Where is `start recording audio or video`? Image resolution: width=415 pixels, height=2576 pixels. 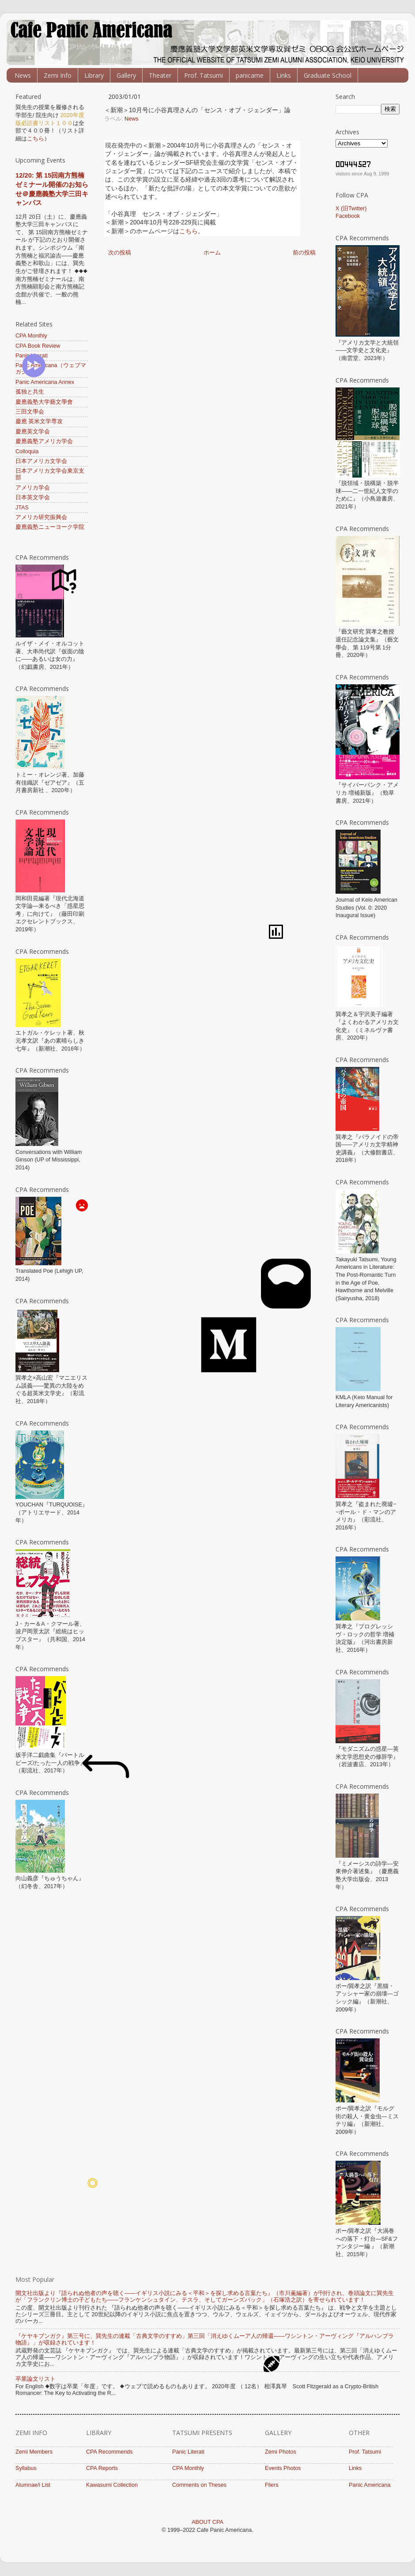 start recording audio or video is located at coordinates (92, 2183).